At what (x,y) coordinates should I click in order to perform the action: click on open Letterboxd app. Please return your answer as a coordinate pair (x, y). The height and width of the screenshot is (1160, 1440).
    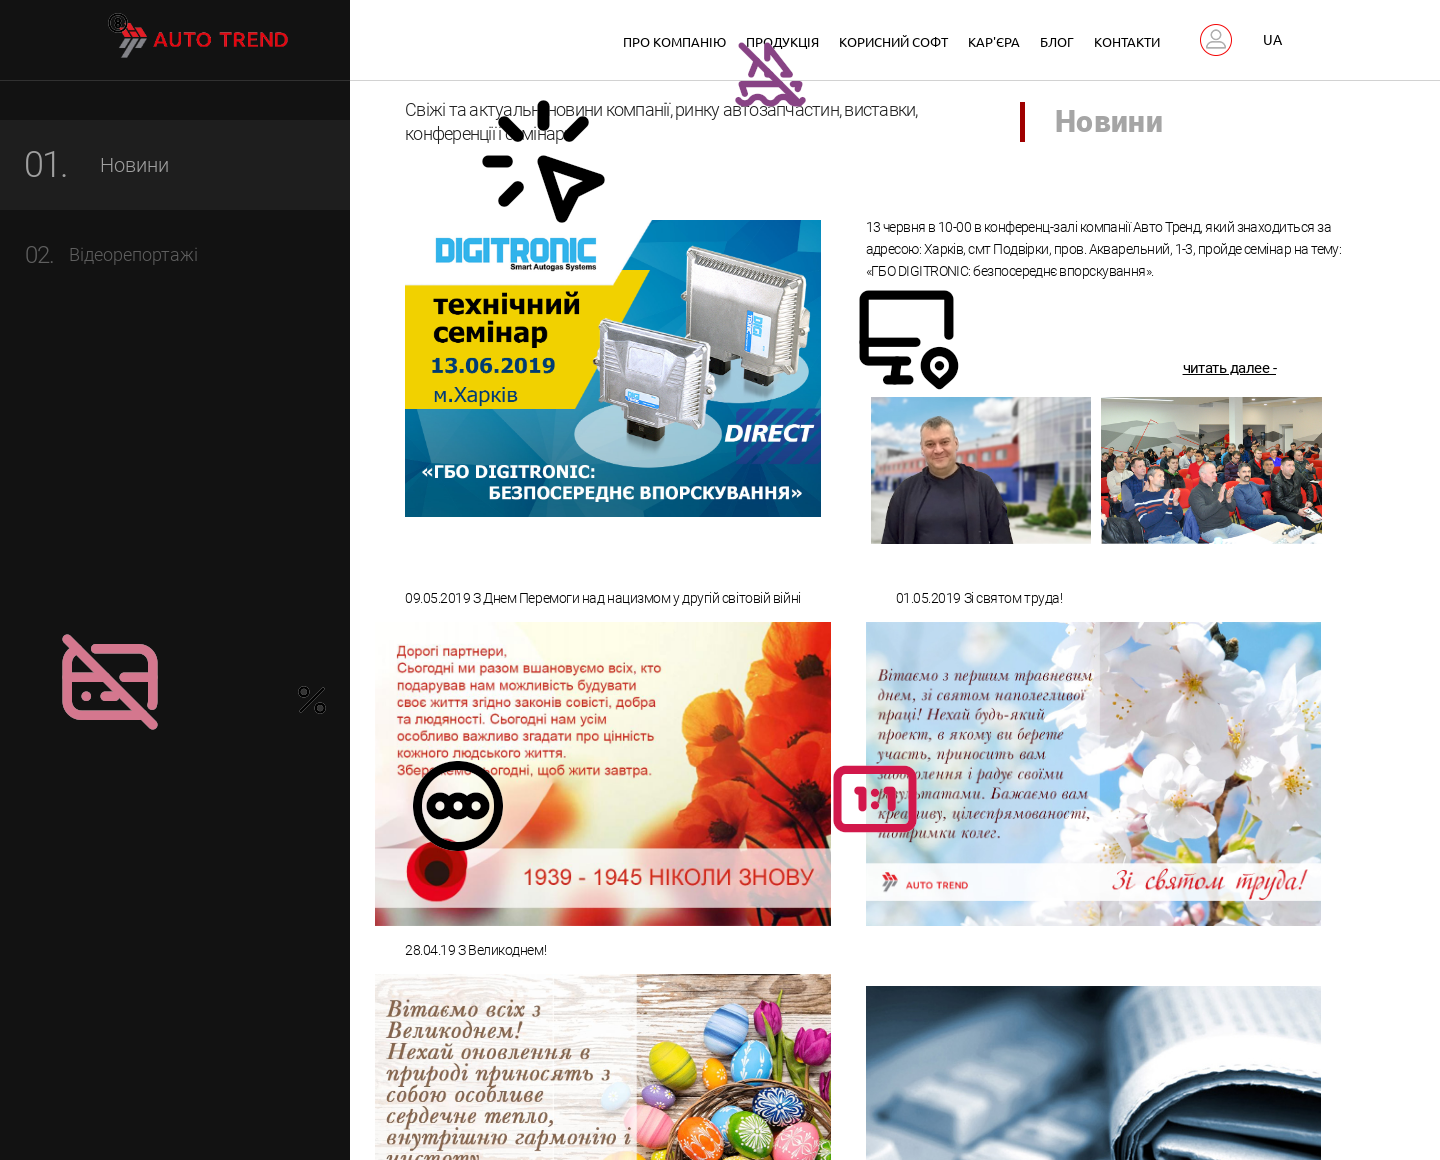
    Looking at the image, I should click on (458, 806).